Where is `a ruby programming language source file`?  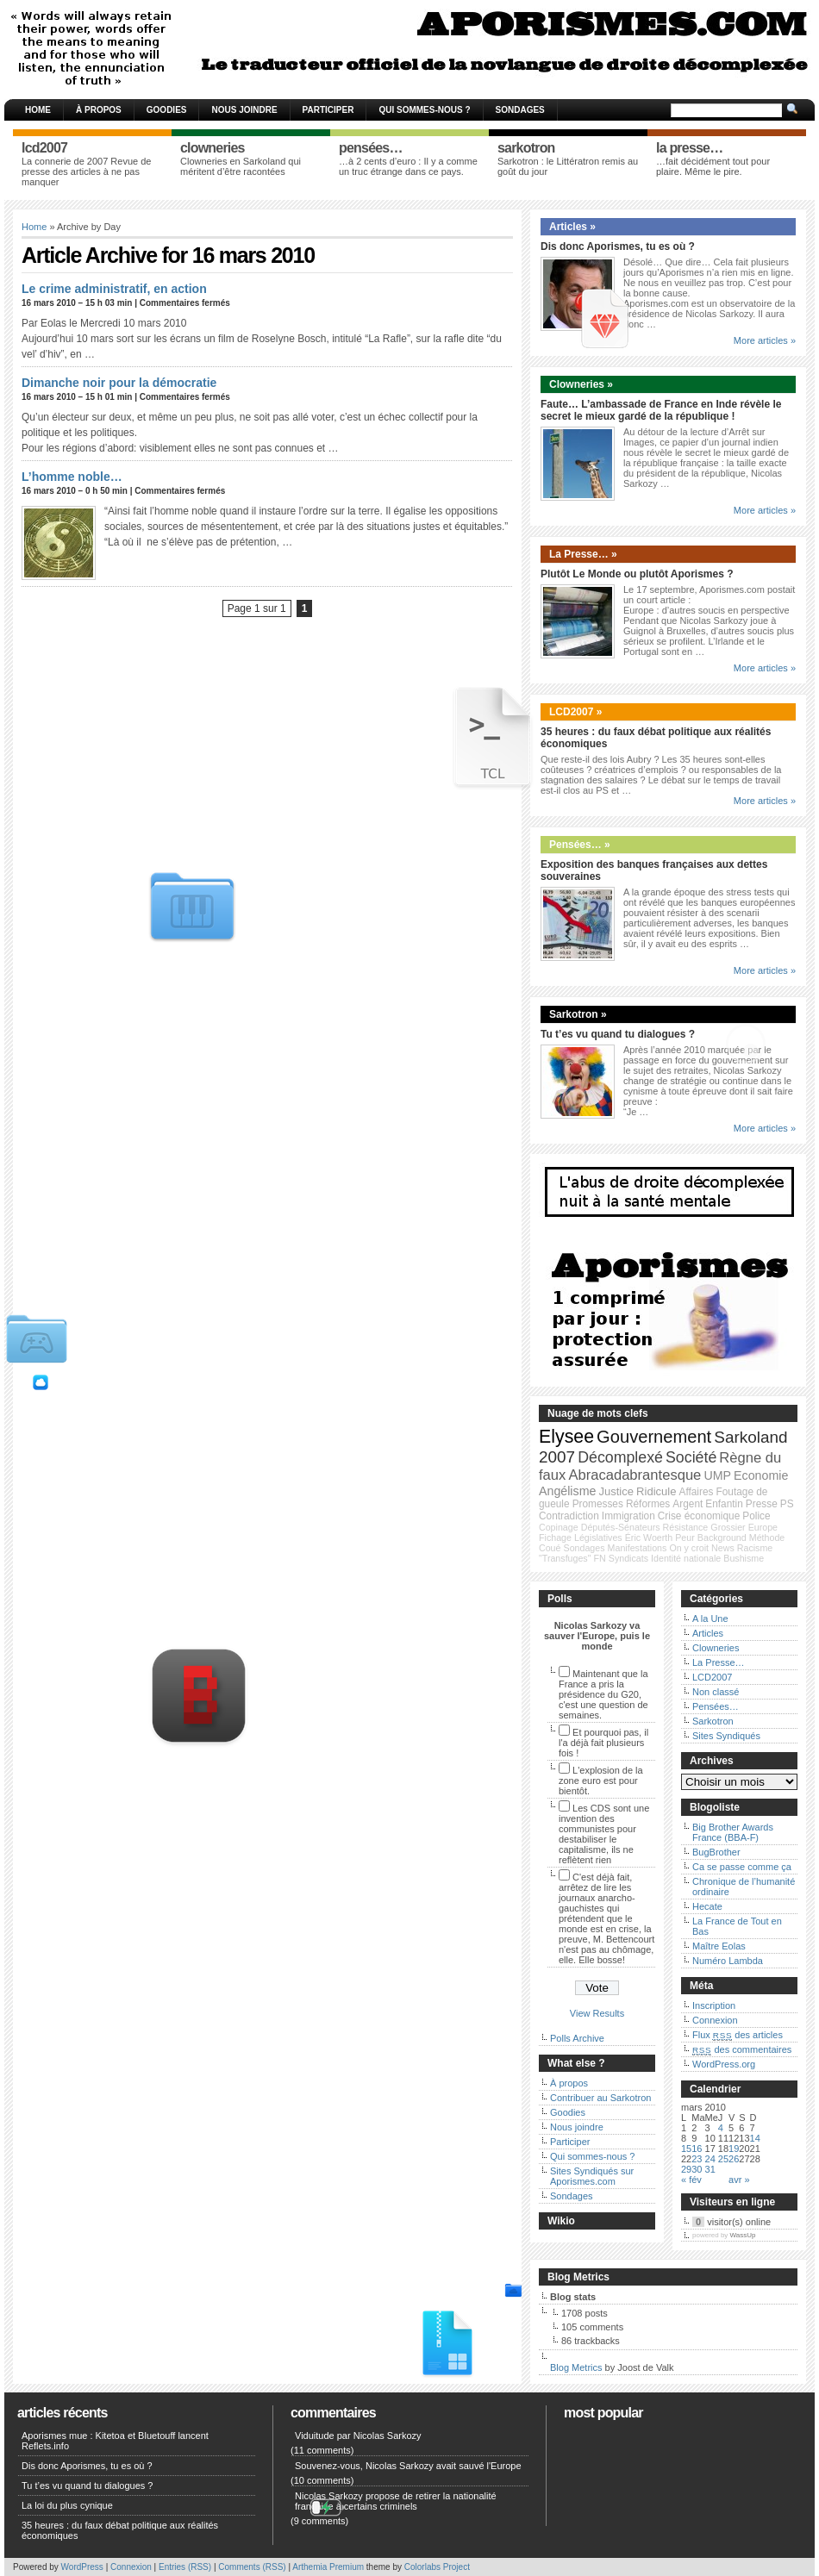
a ruby programming language source file is located at coordinates (604, 318).